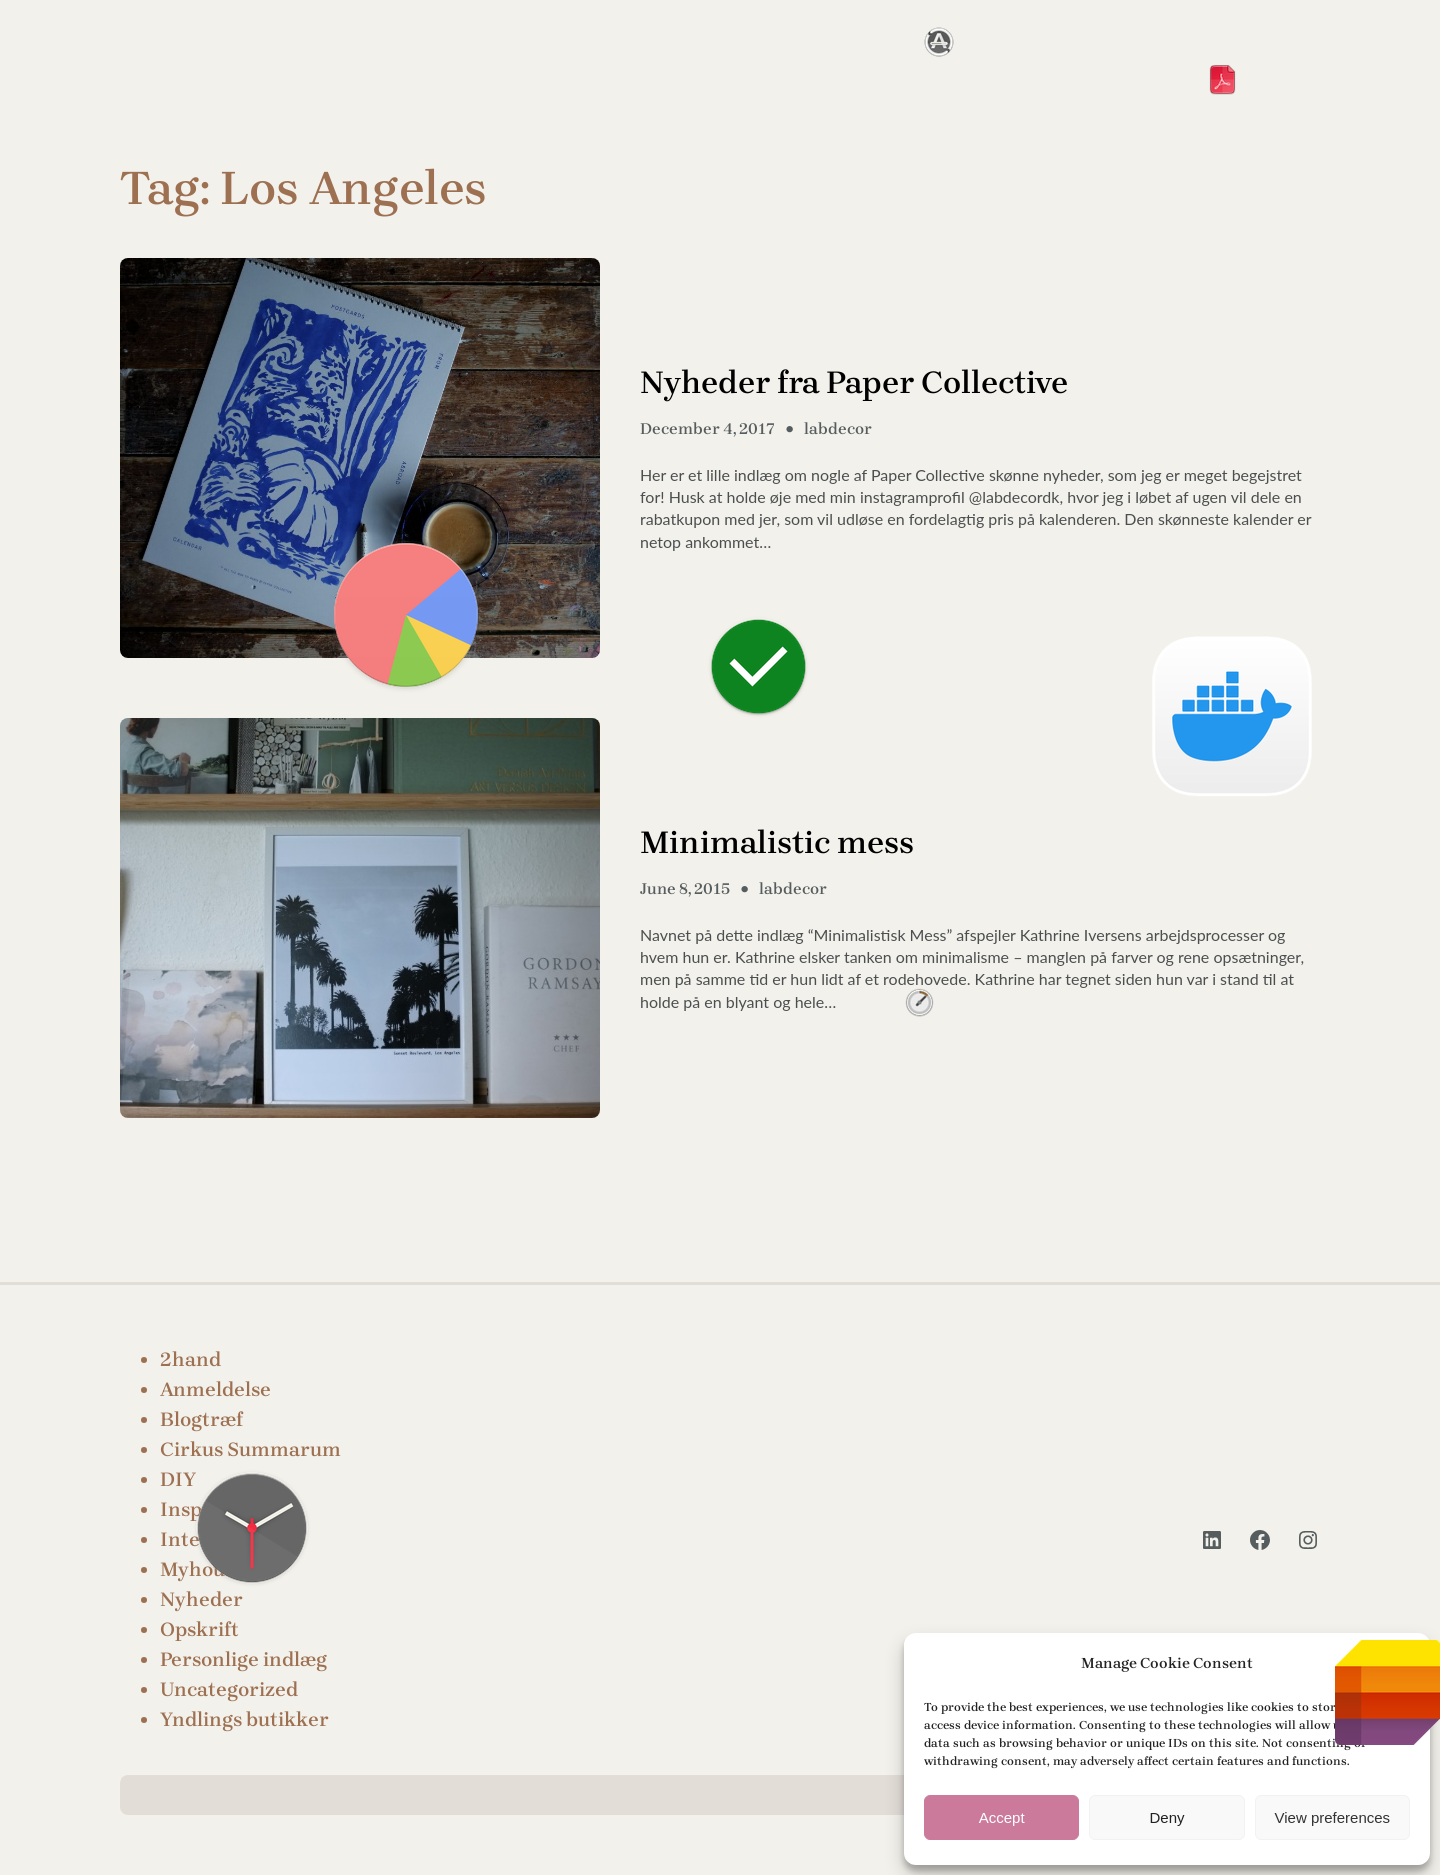  What do you see at coordinates (406, 615) in the screenshot?
I see `open disk usage analyzer app` at bounding box center [406, 615].